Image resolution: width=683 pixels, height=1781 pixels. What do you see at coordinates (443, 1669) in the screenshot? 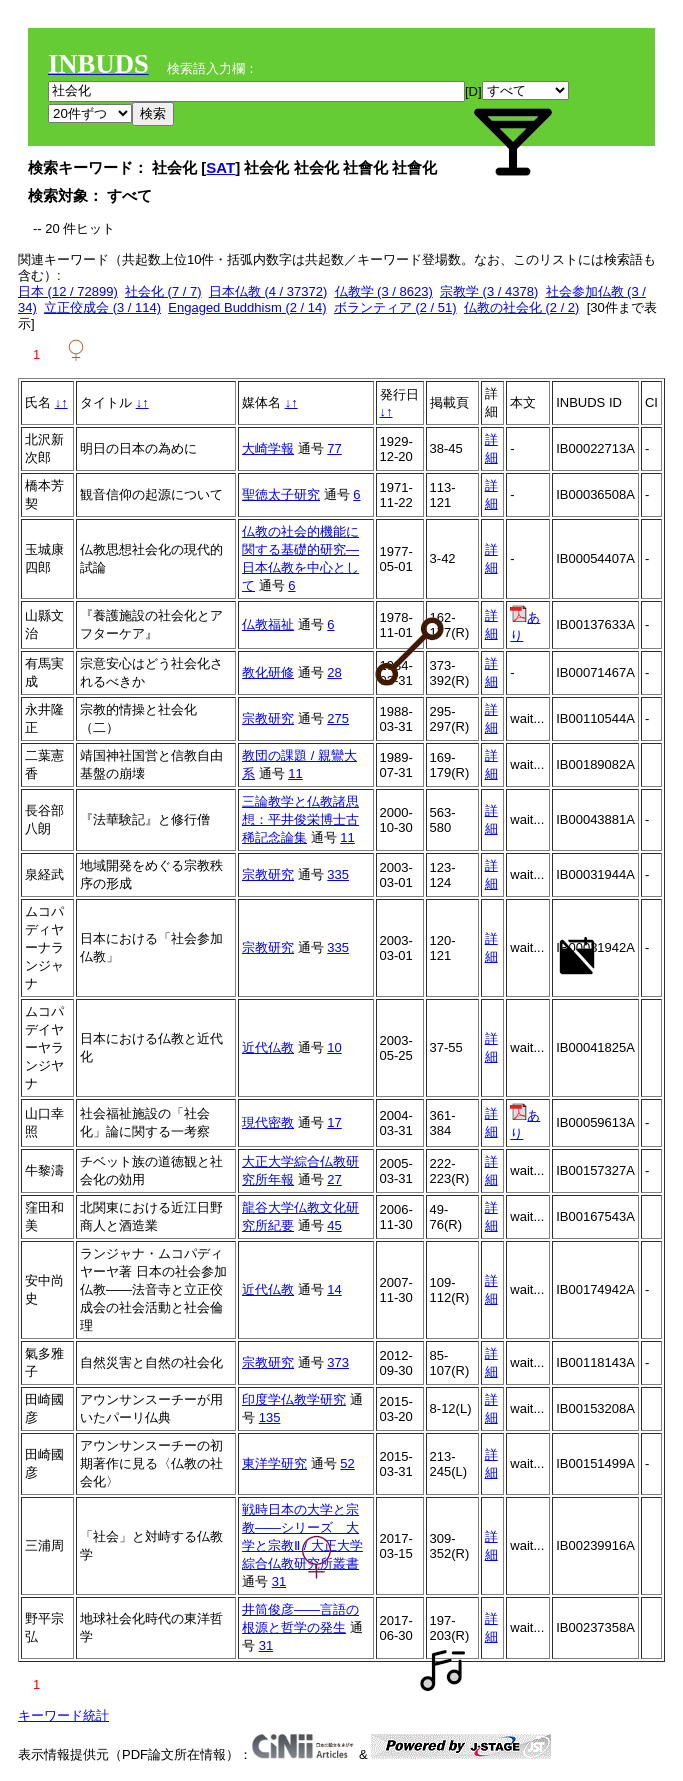
I see `remove a song from playlist` at bounding box center [443, 1669].